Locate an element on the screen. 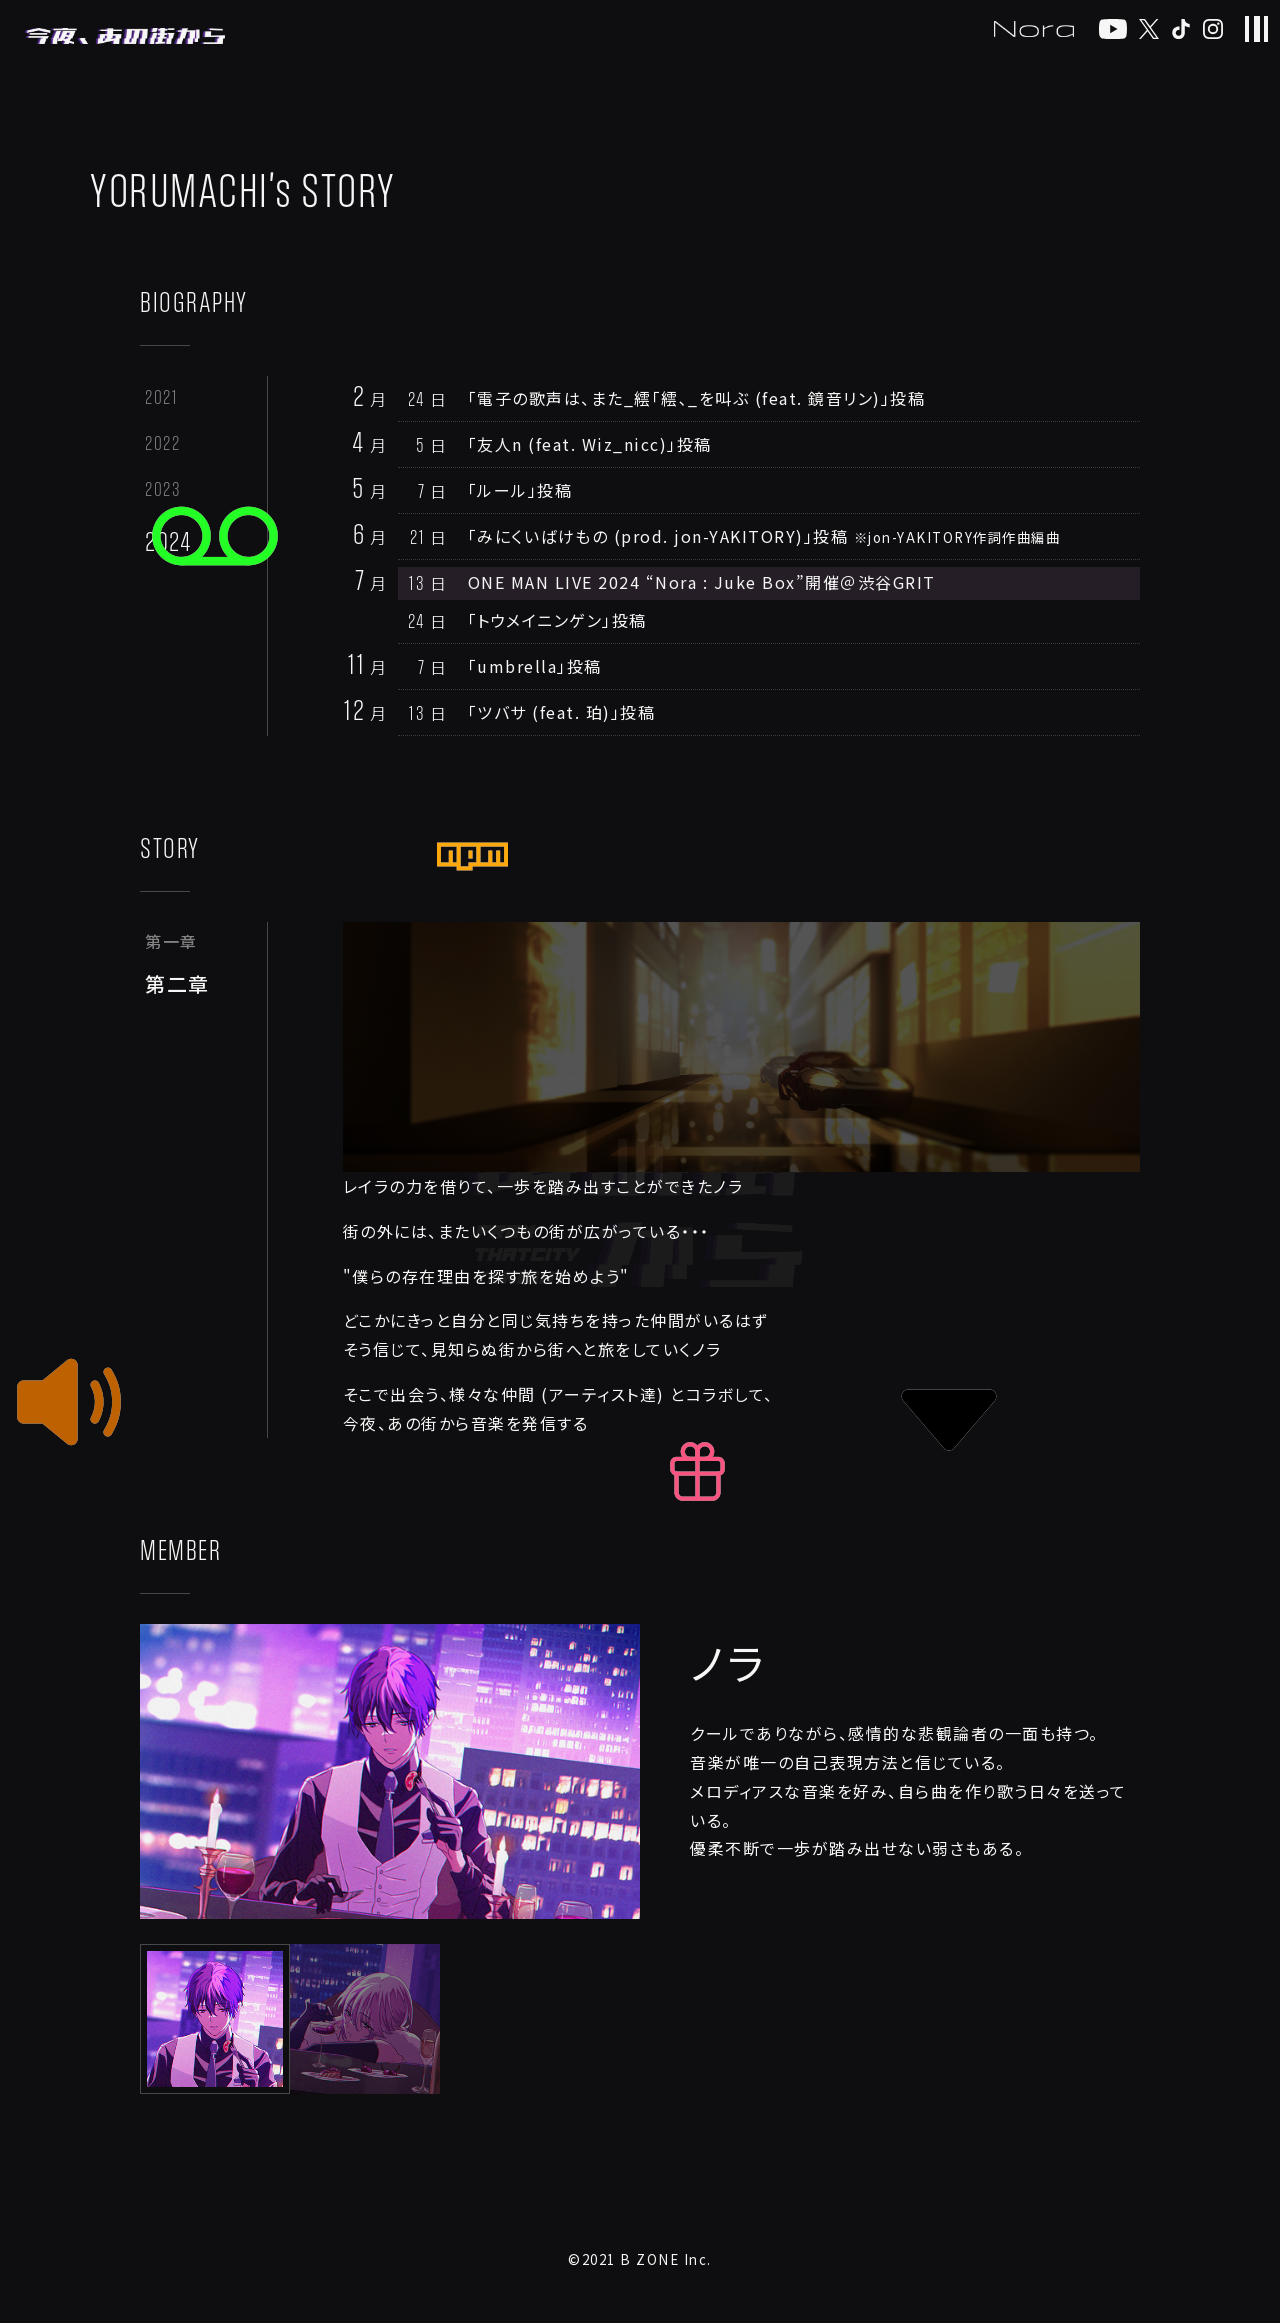 Image resolution: width=1280 pixels, height=2323 pixels. expand a dropdown menu is located at coordinates (949, 1420).